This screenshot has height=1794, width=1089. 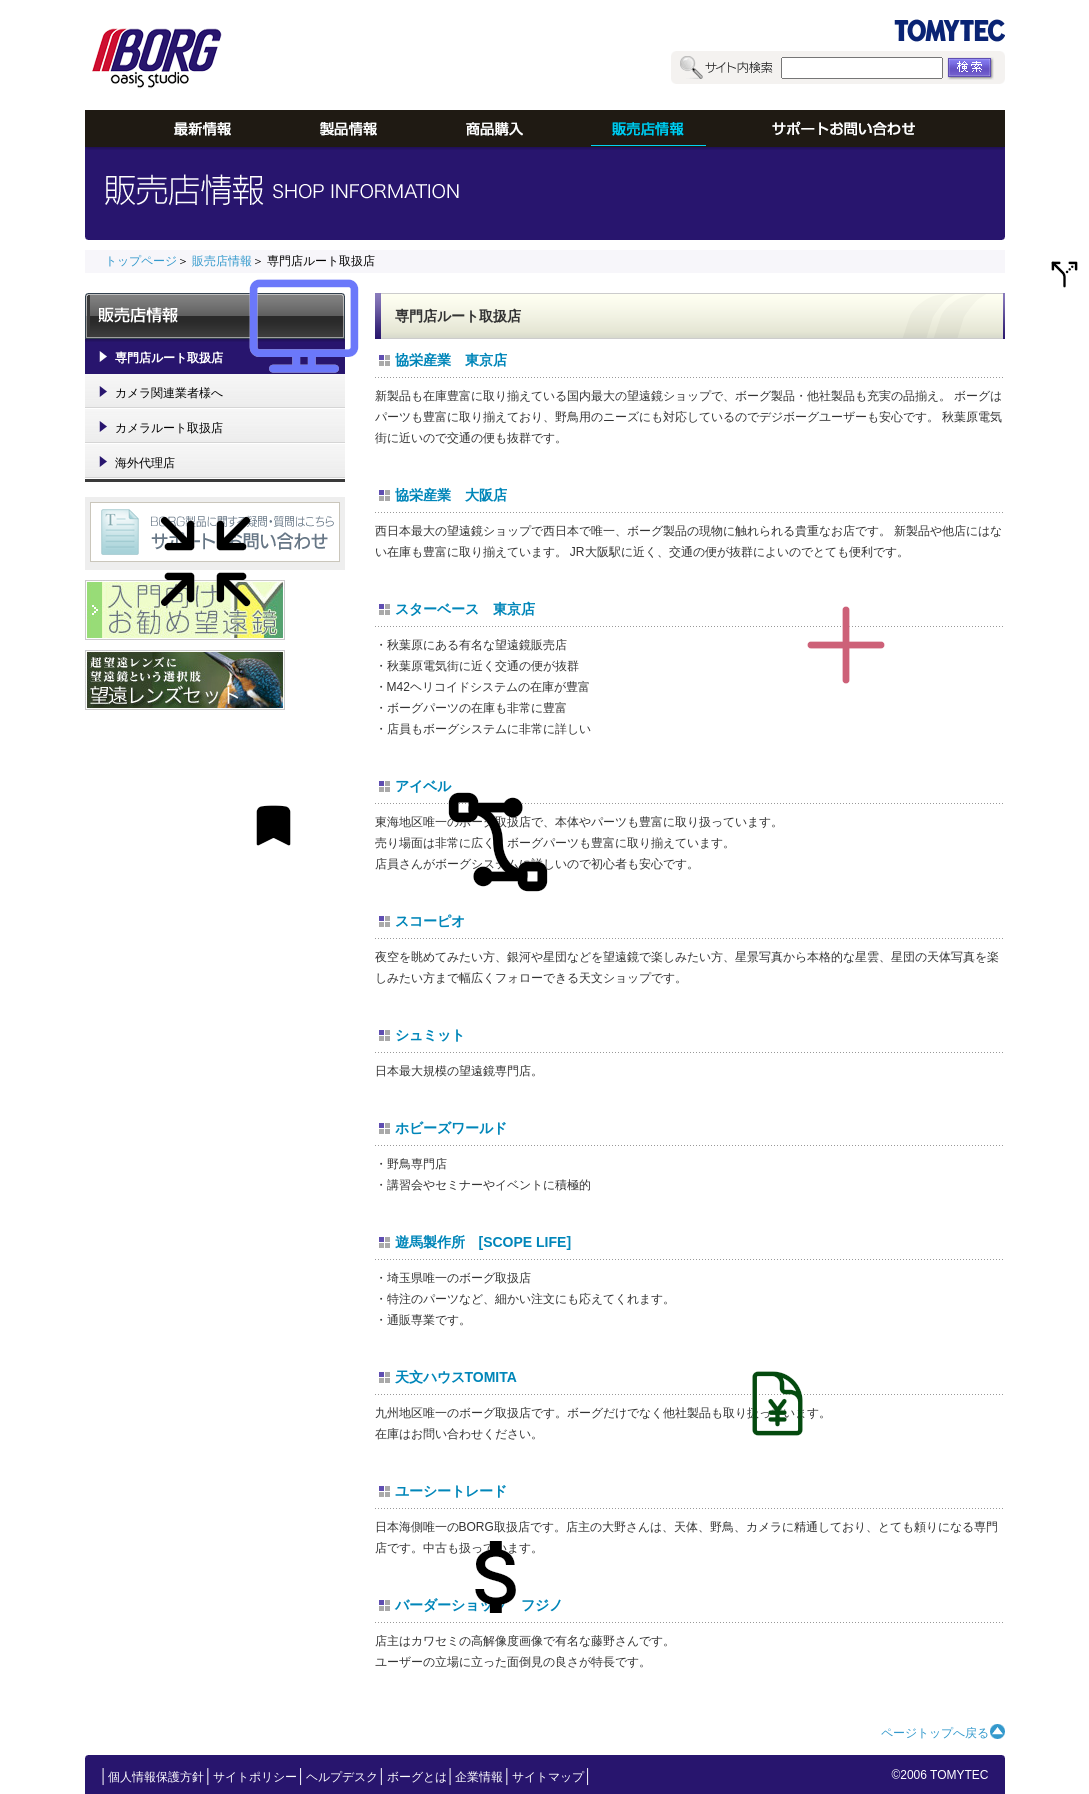 What do you see at coordinates (1064, 274) in the screenshot?
I see `take an alternate left route` at bounding box center [1064, 274].